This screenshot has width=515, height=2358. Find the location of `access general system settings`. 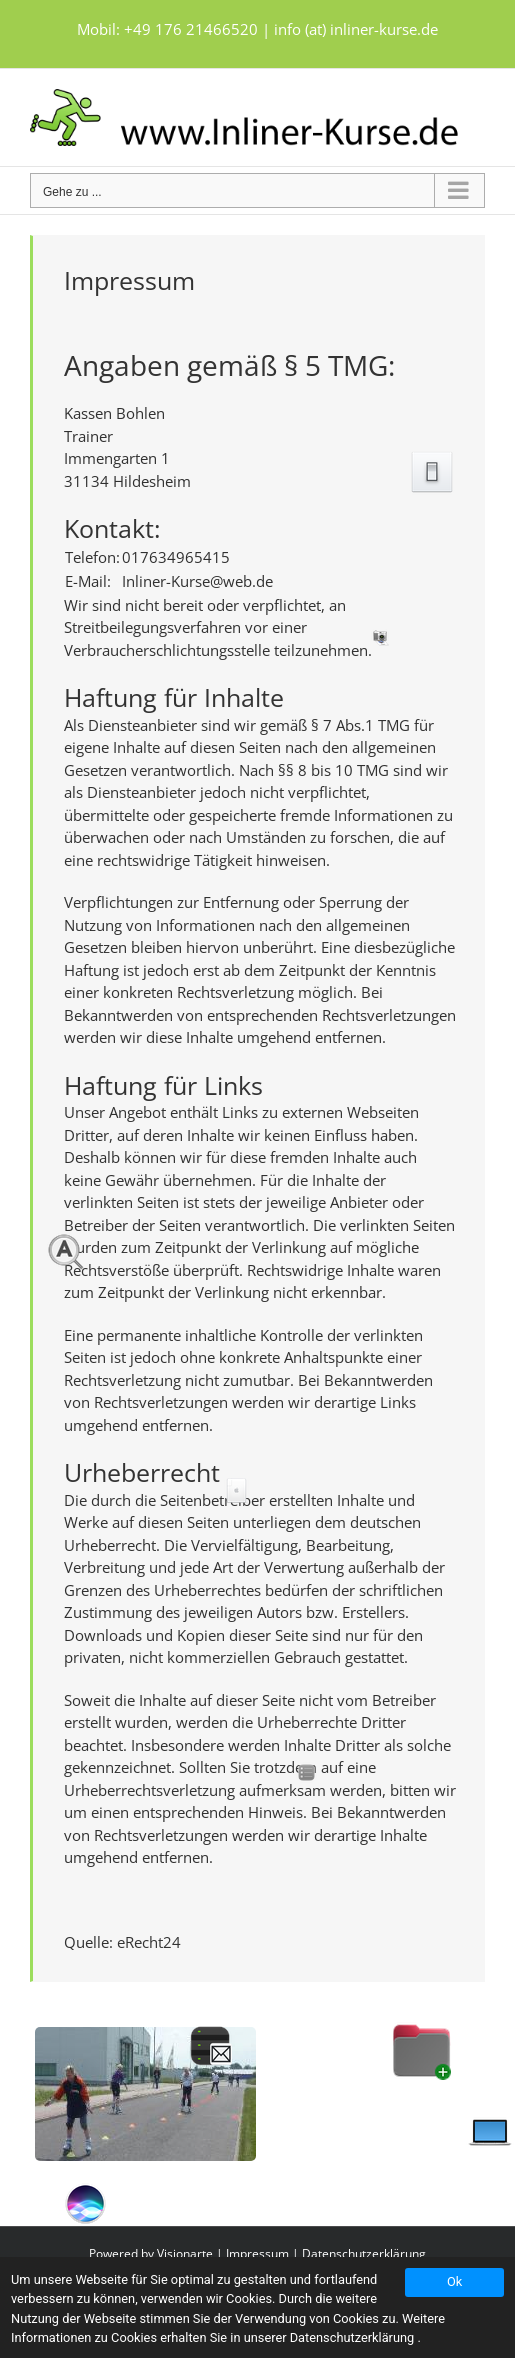

access general system settings is located at coordinates (432, 472).